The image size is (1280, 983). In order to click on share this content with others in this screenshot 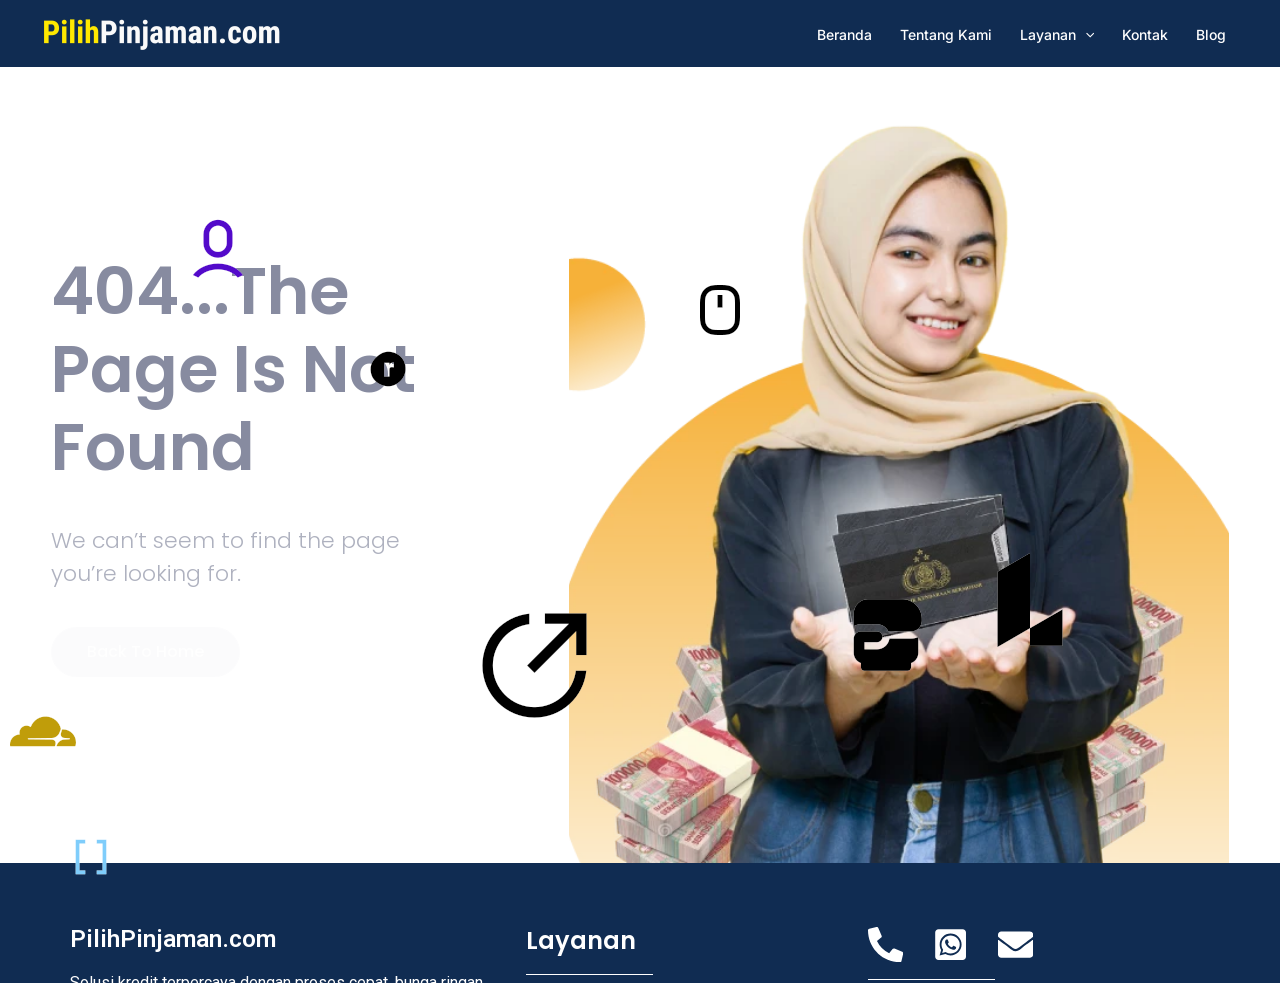, I will do `click(534, 665)`.